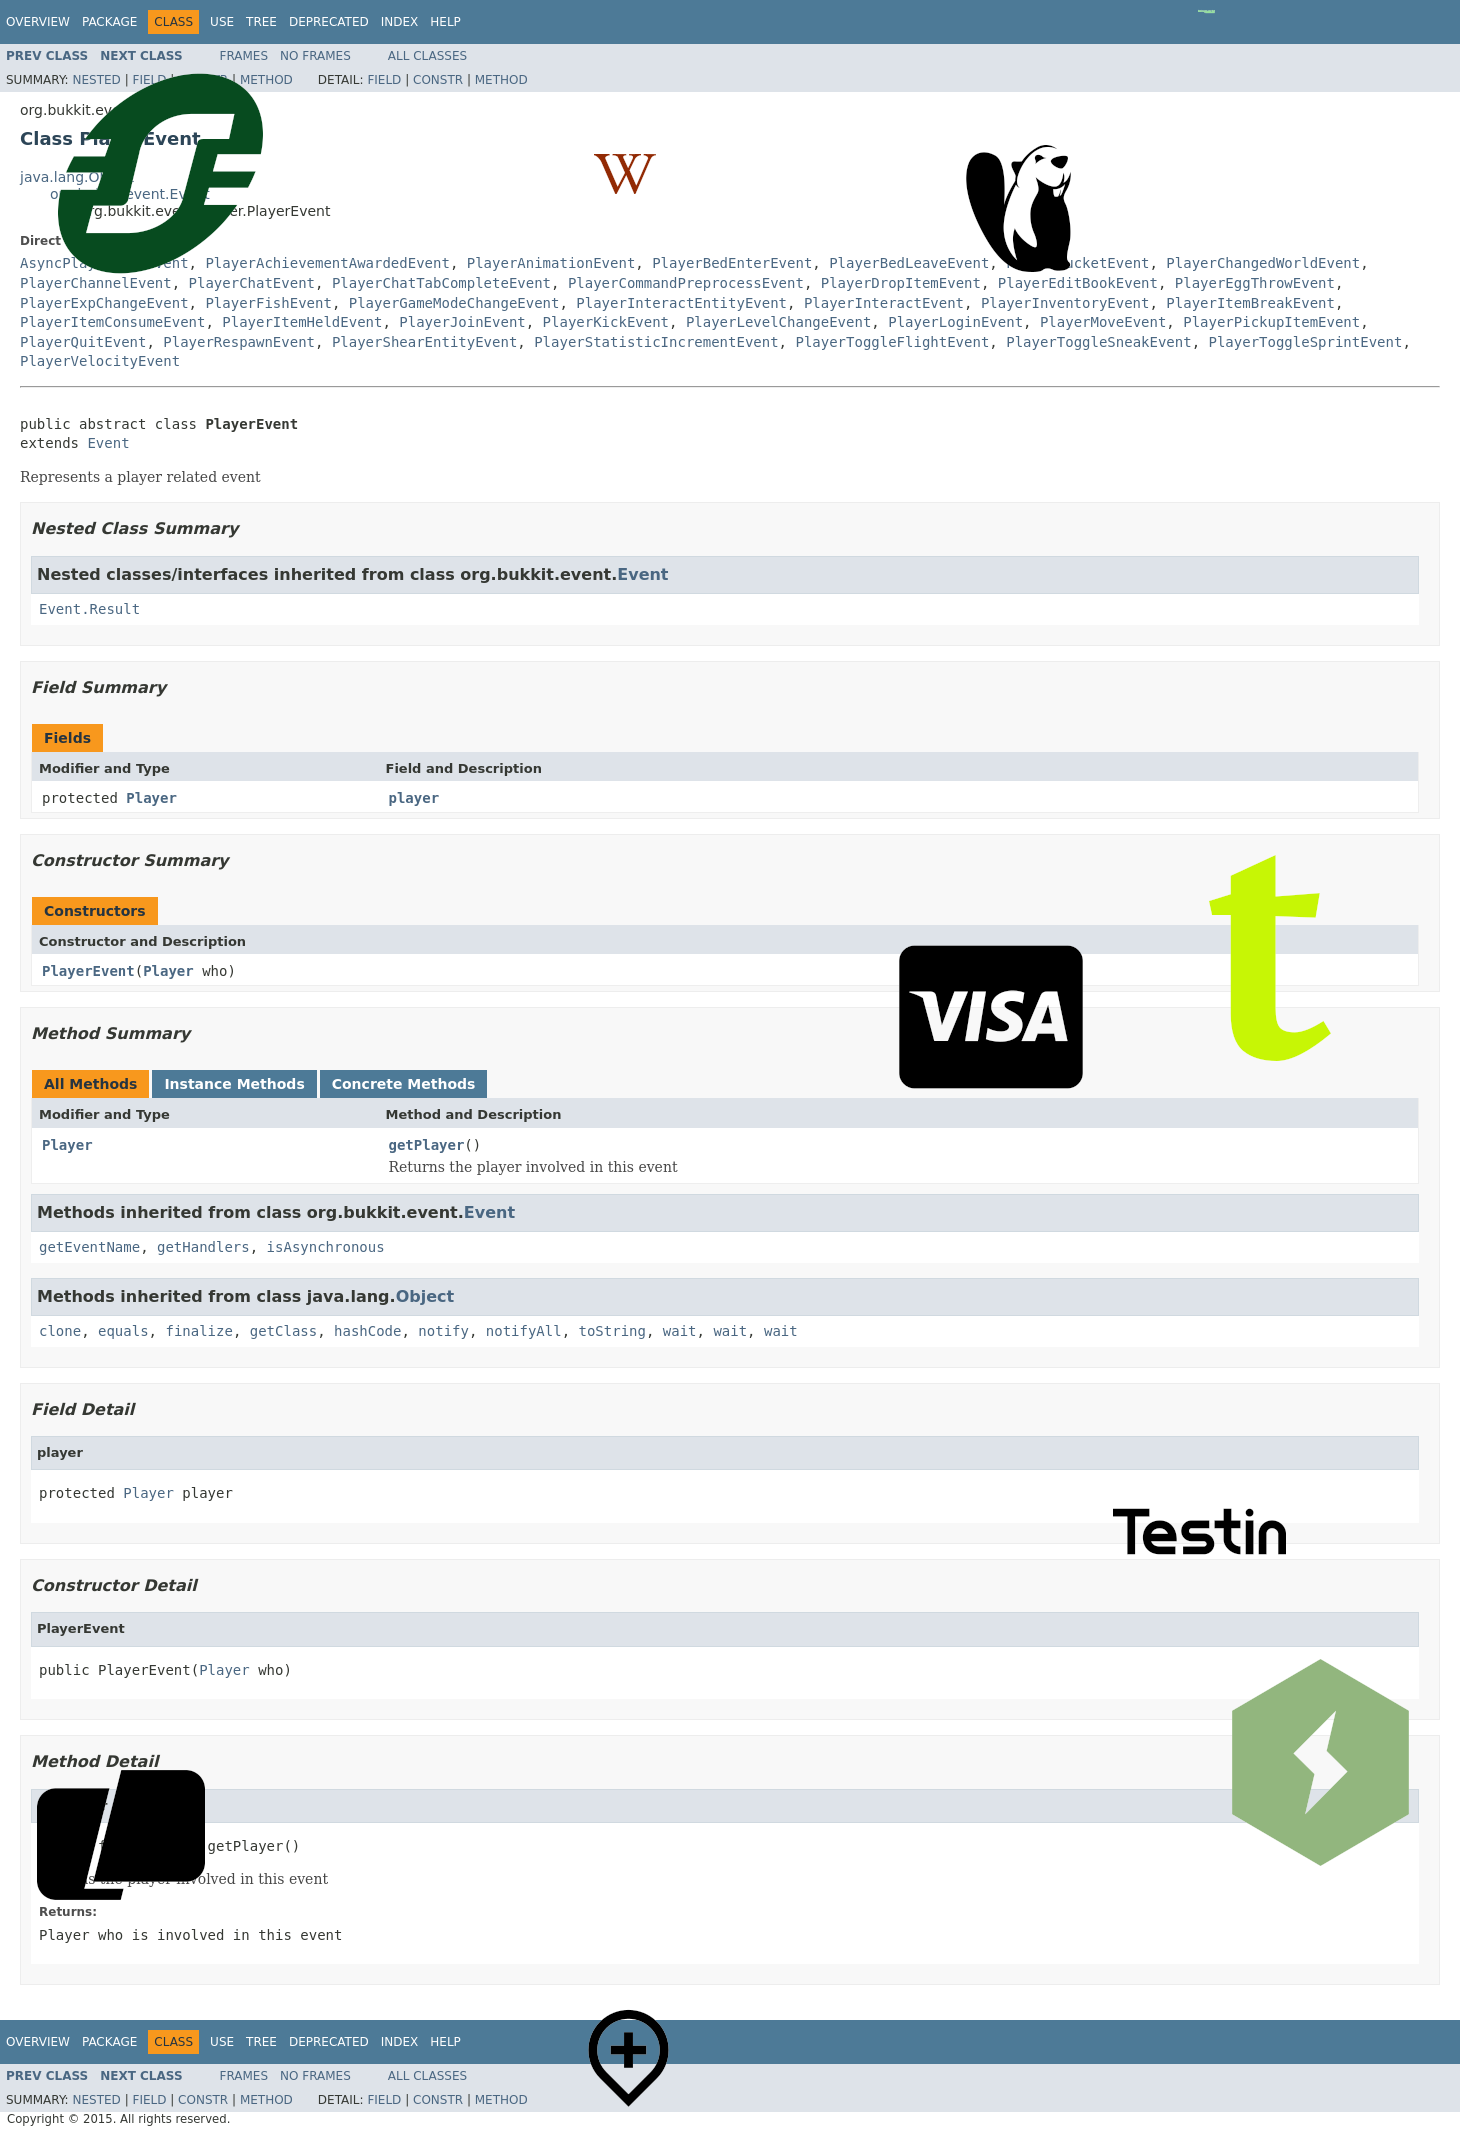  Describe the element at coordinates (160, 173) in the screenshot. I see `Schneider Electric company logo` at that location.